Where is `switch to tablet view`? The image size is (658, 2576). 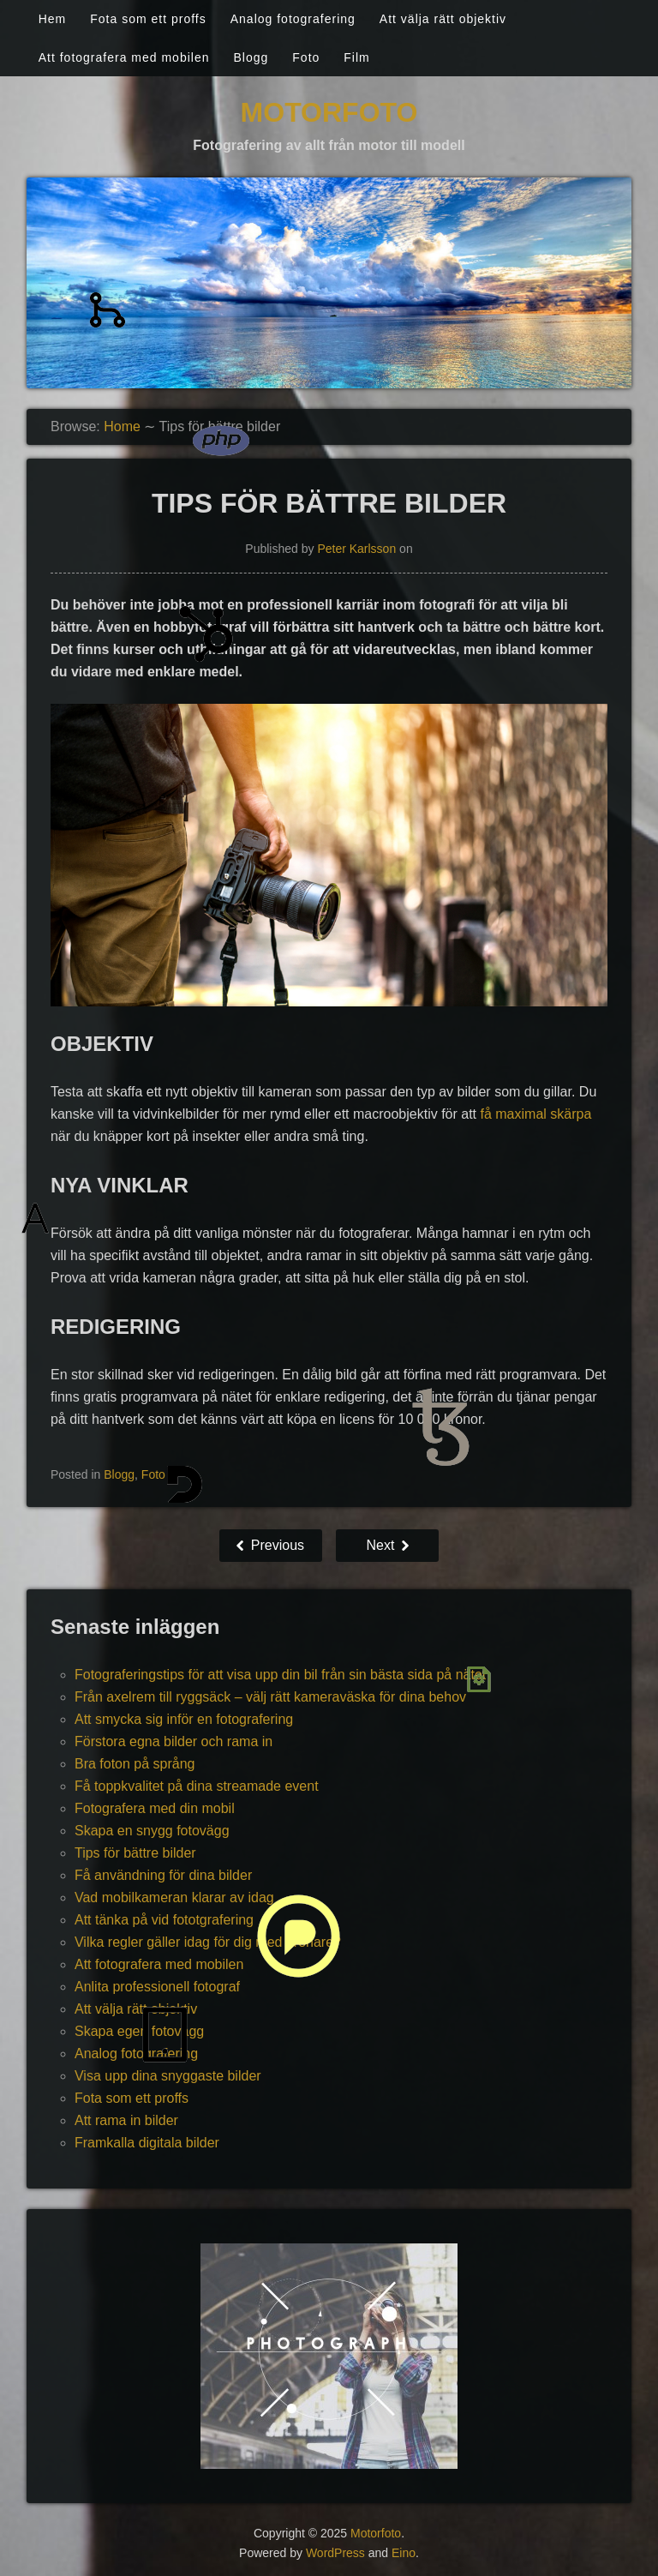
switch to tablet view is located at coordinates (164, 2034).